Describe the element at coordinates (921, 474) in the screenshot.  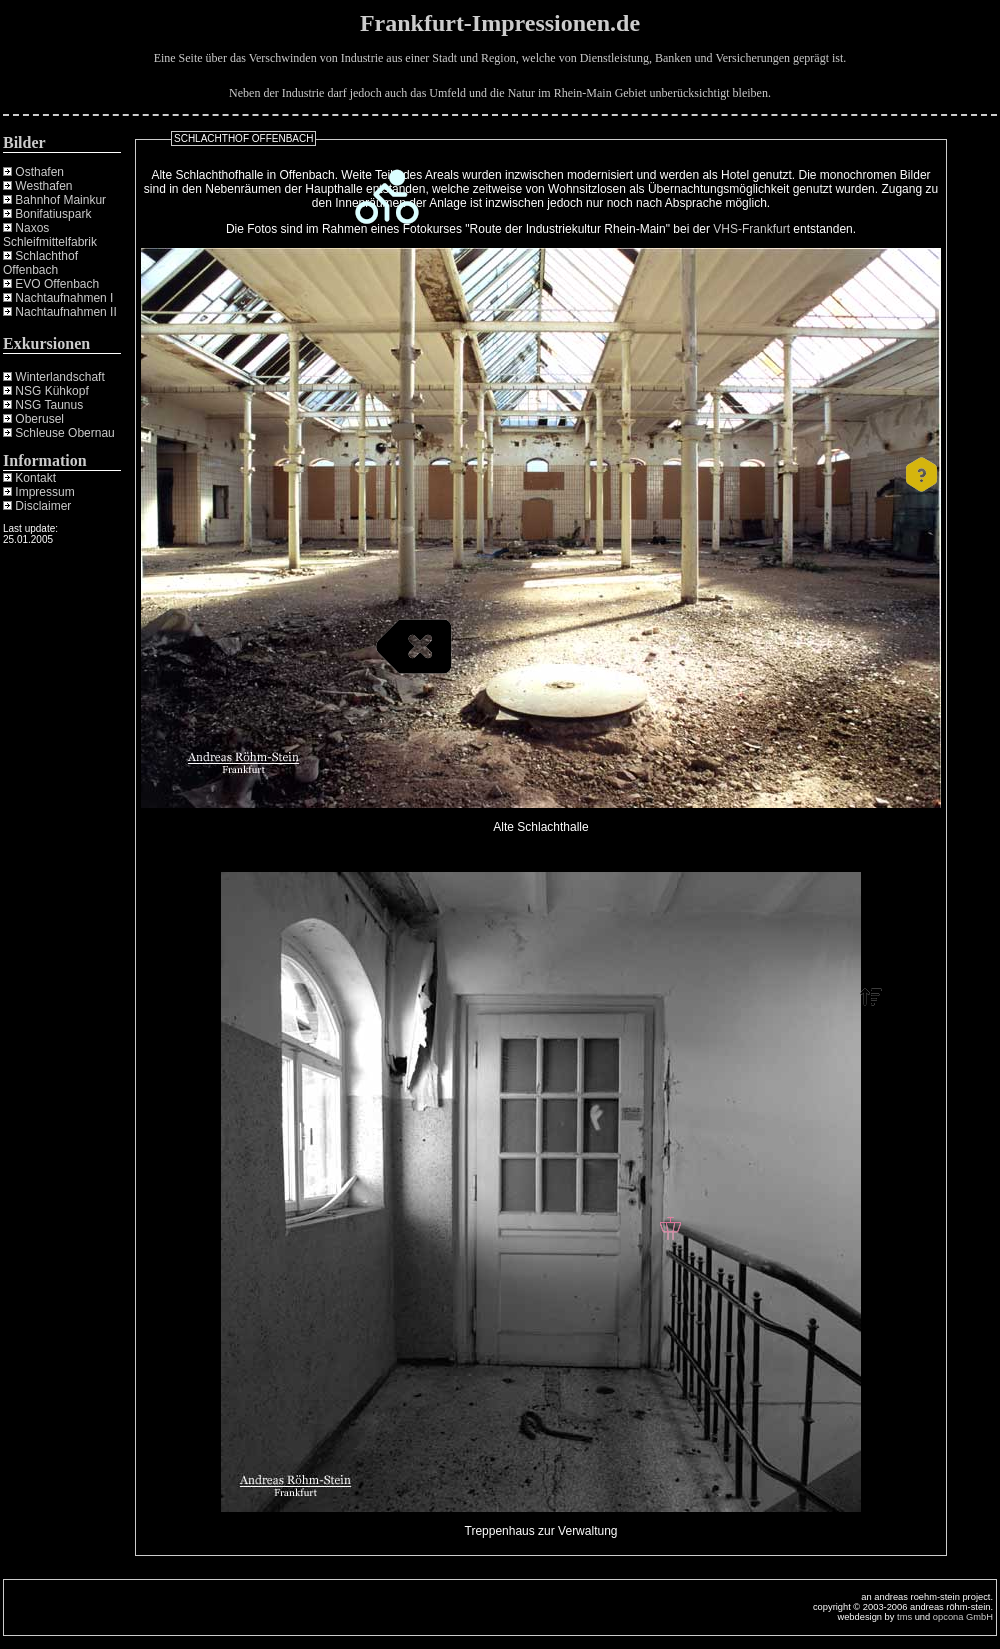
I see `access help or support options` at that location.